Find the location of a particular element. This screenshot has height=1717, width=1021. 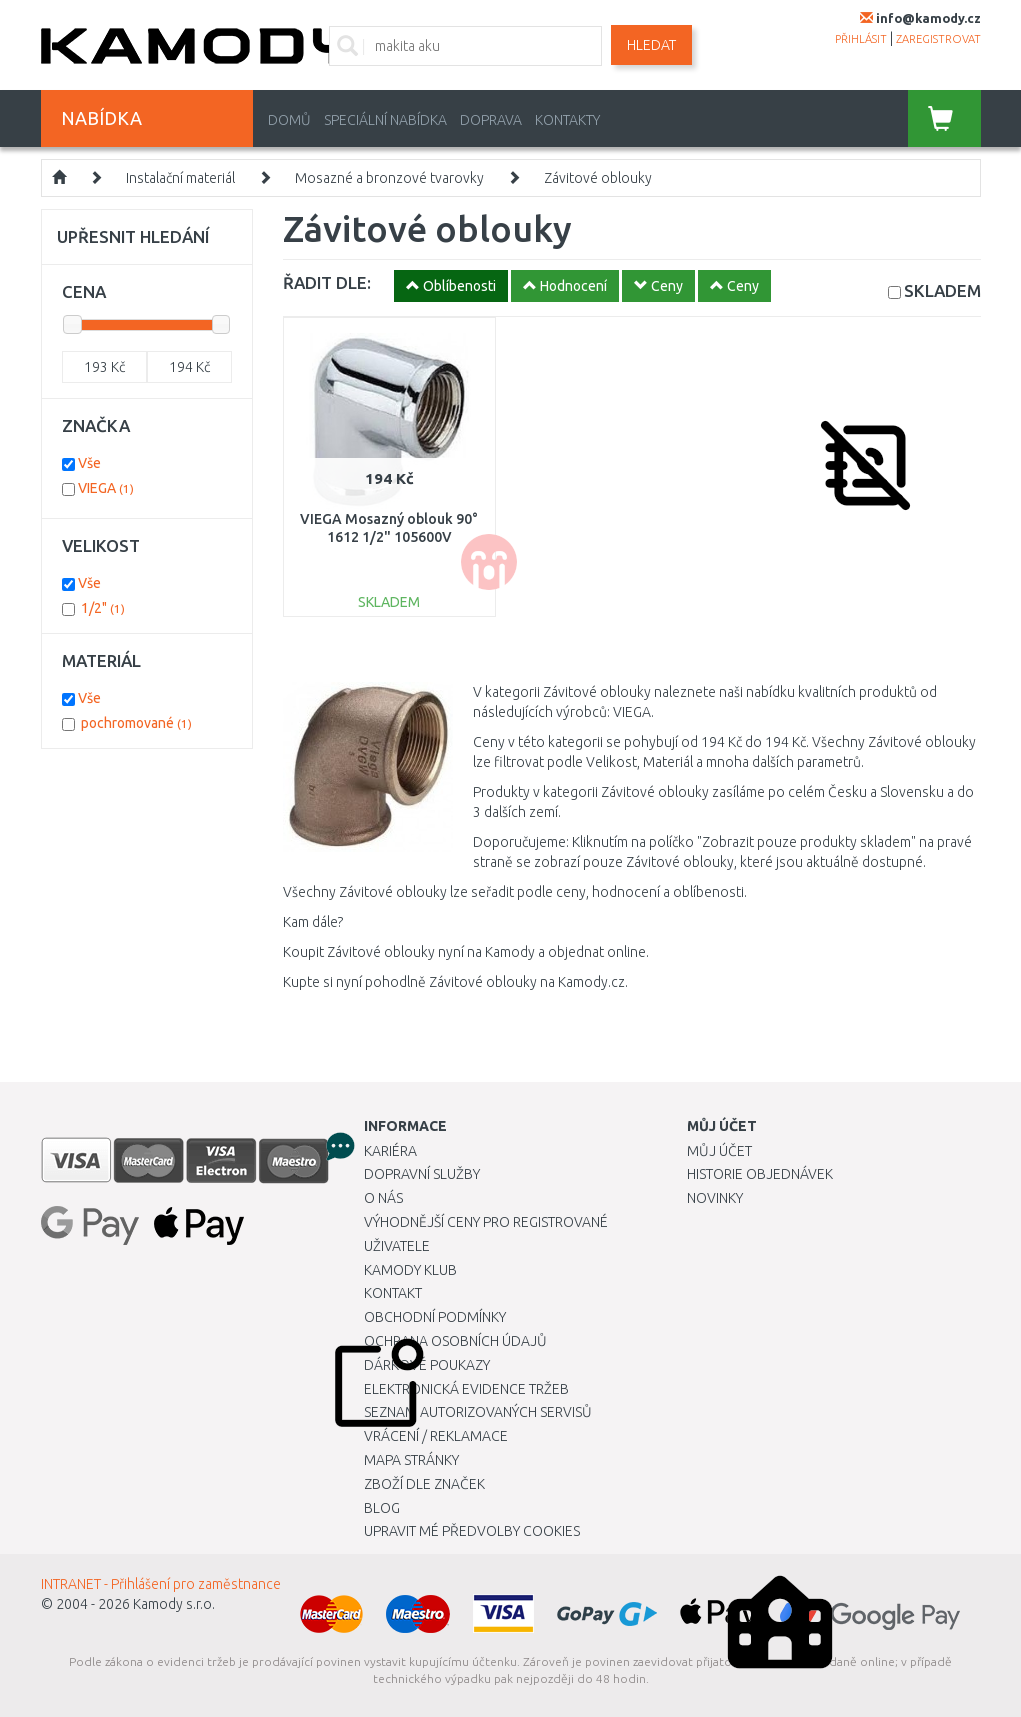

indicates new notification or alert is located at coordinates (377, 1384).